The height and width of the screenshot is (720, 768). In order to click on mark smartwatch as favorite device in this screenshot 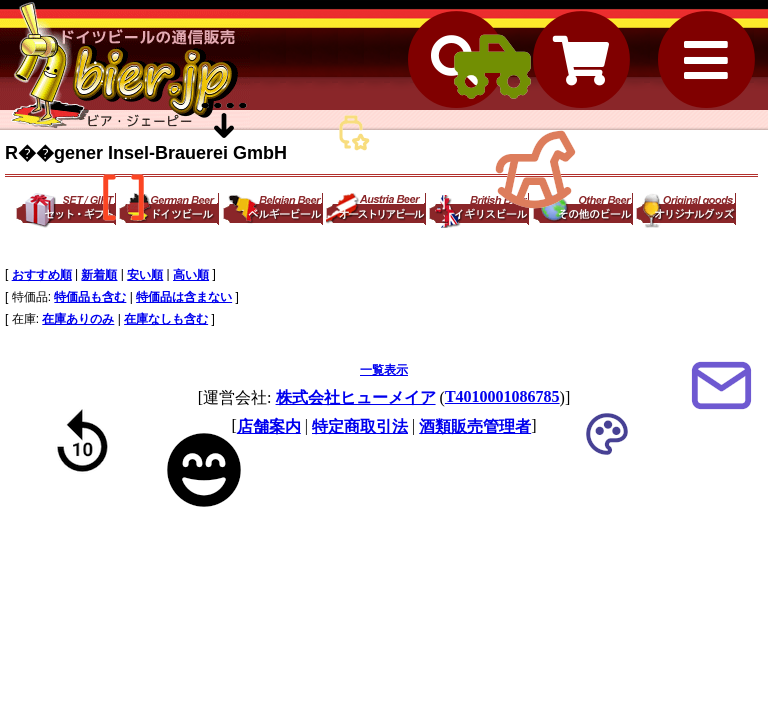, I will do `click(351, 132)`.